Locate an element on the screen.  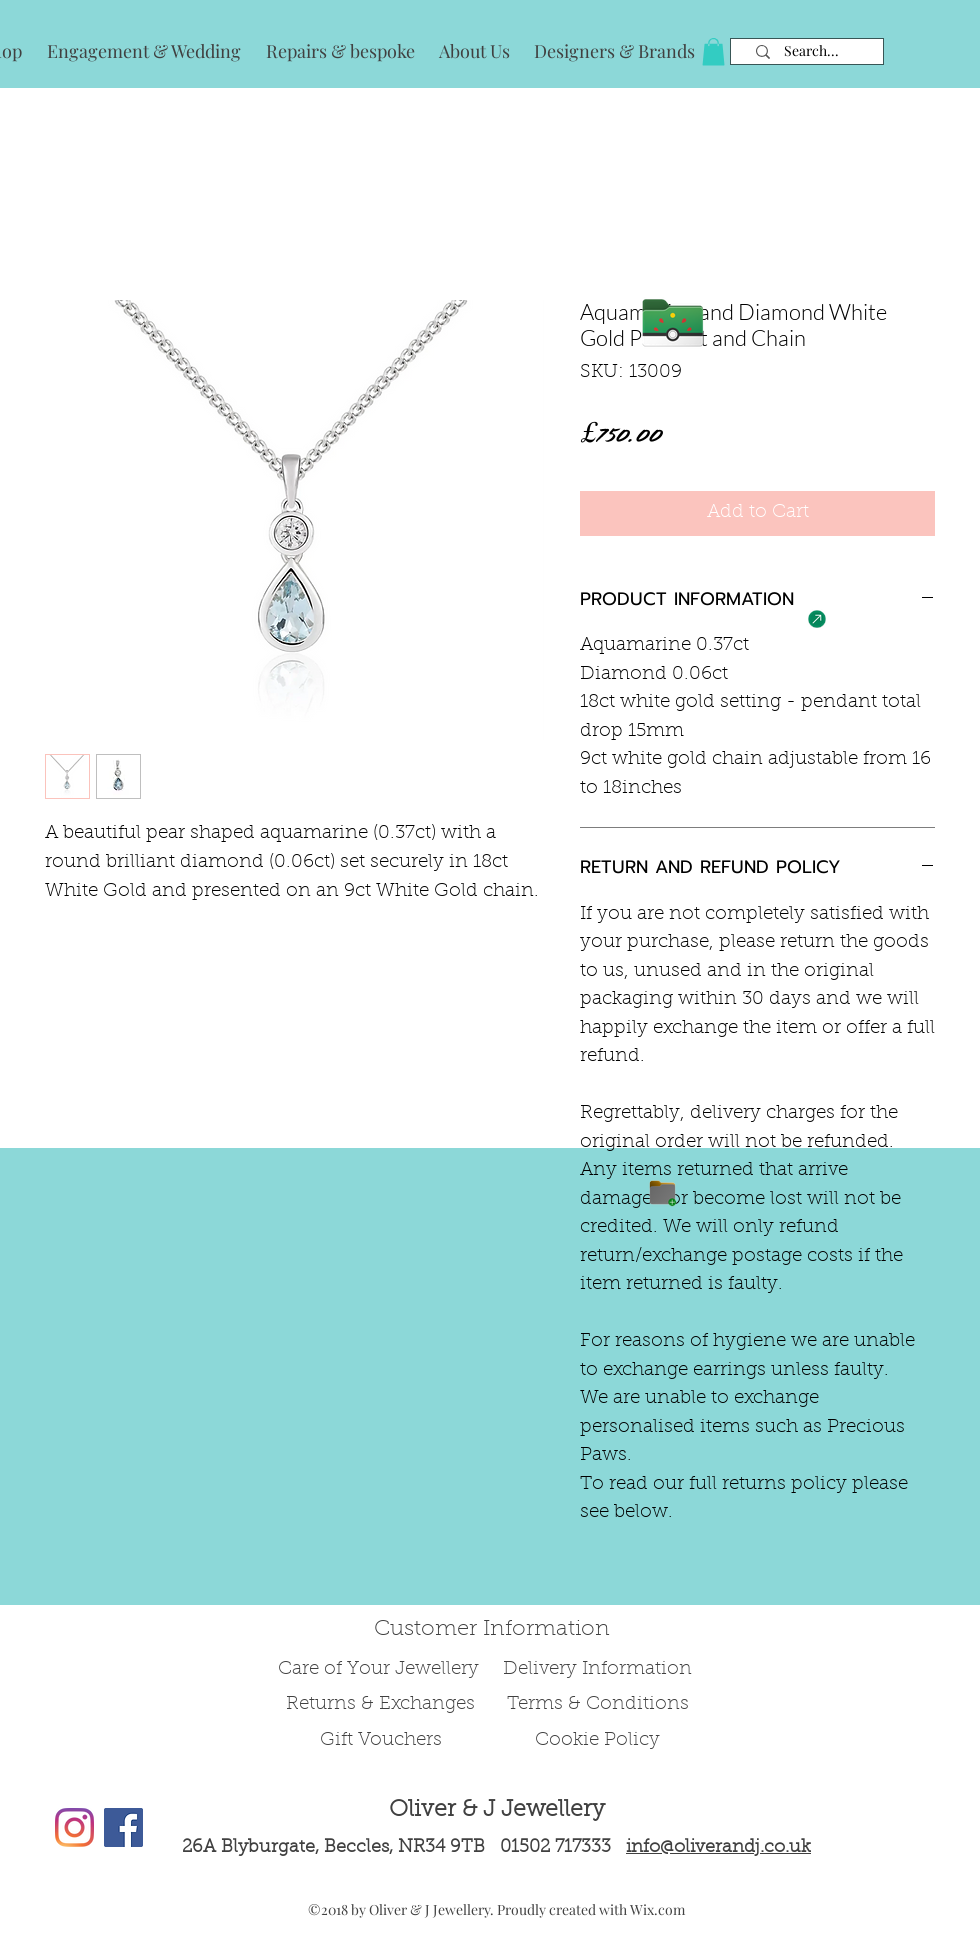
indicates a symbolic link or shortcut to another file is located at coordinates (817, 619).